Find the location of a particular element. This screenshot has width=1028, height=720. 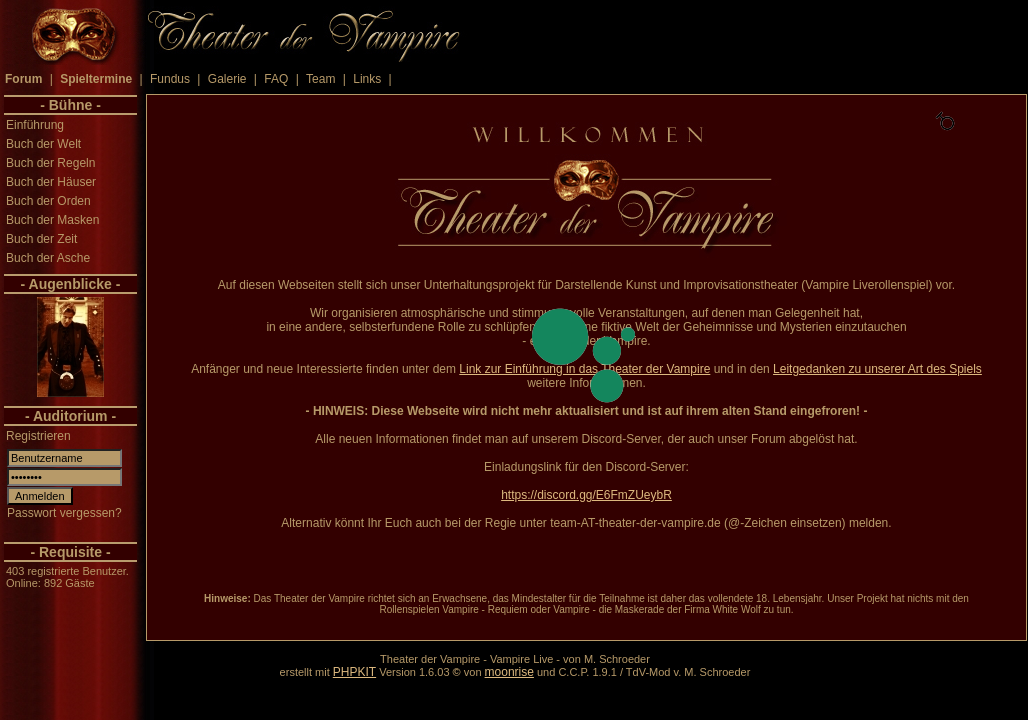

indicates transgender or travesti gender identity is located at coordinates (946, 121).